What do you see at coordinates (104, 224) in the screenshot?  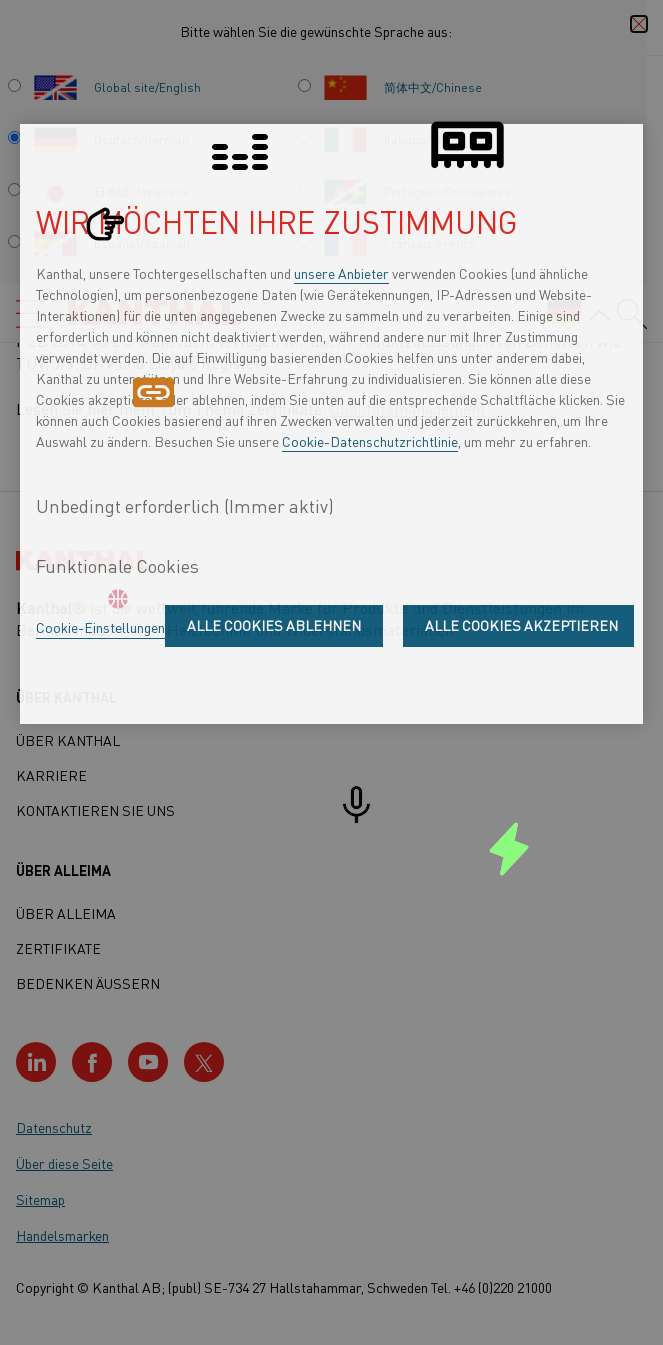 I see `navigate to the next item or step` at bounding box center [104, 224].